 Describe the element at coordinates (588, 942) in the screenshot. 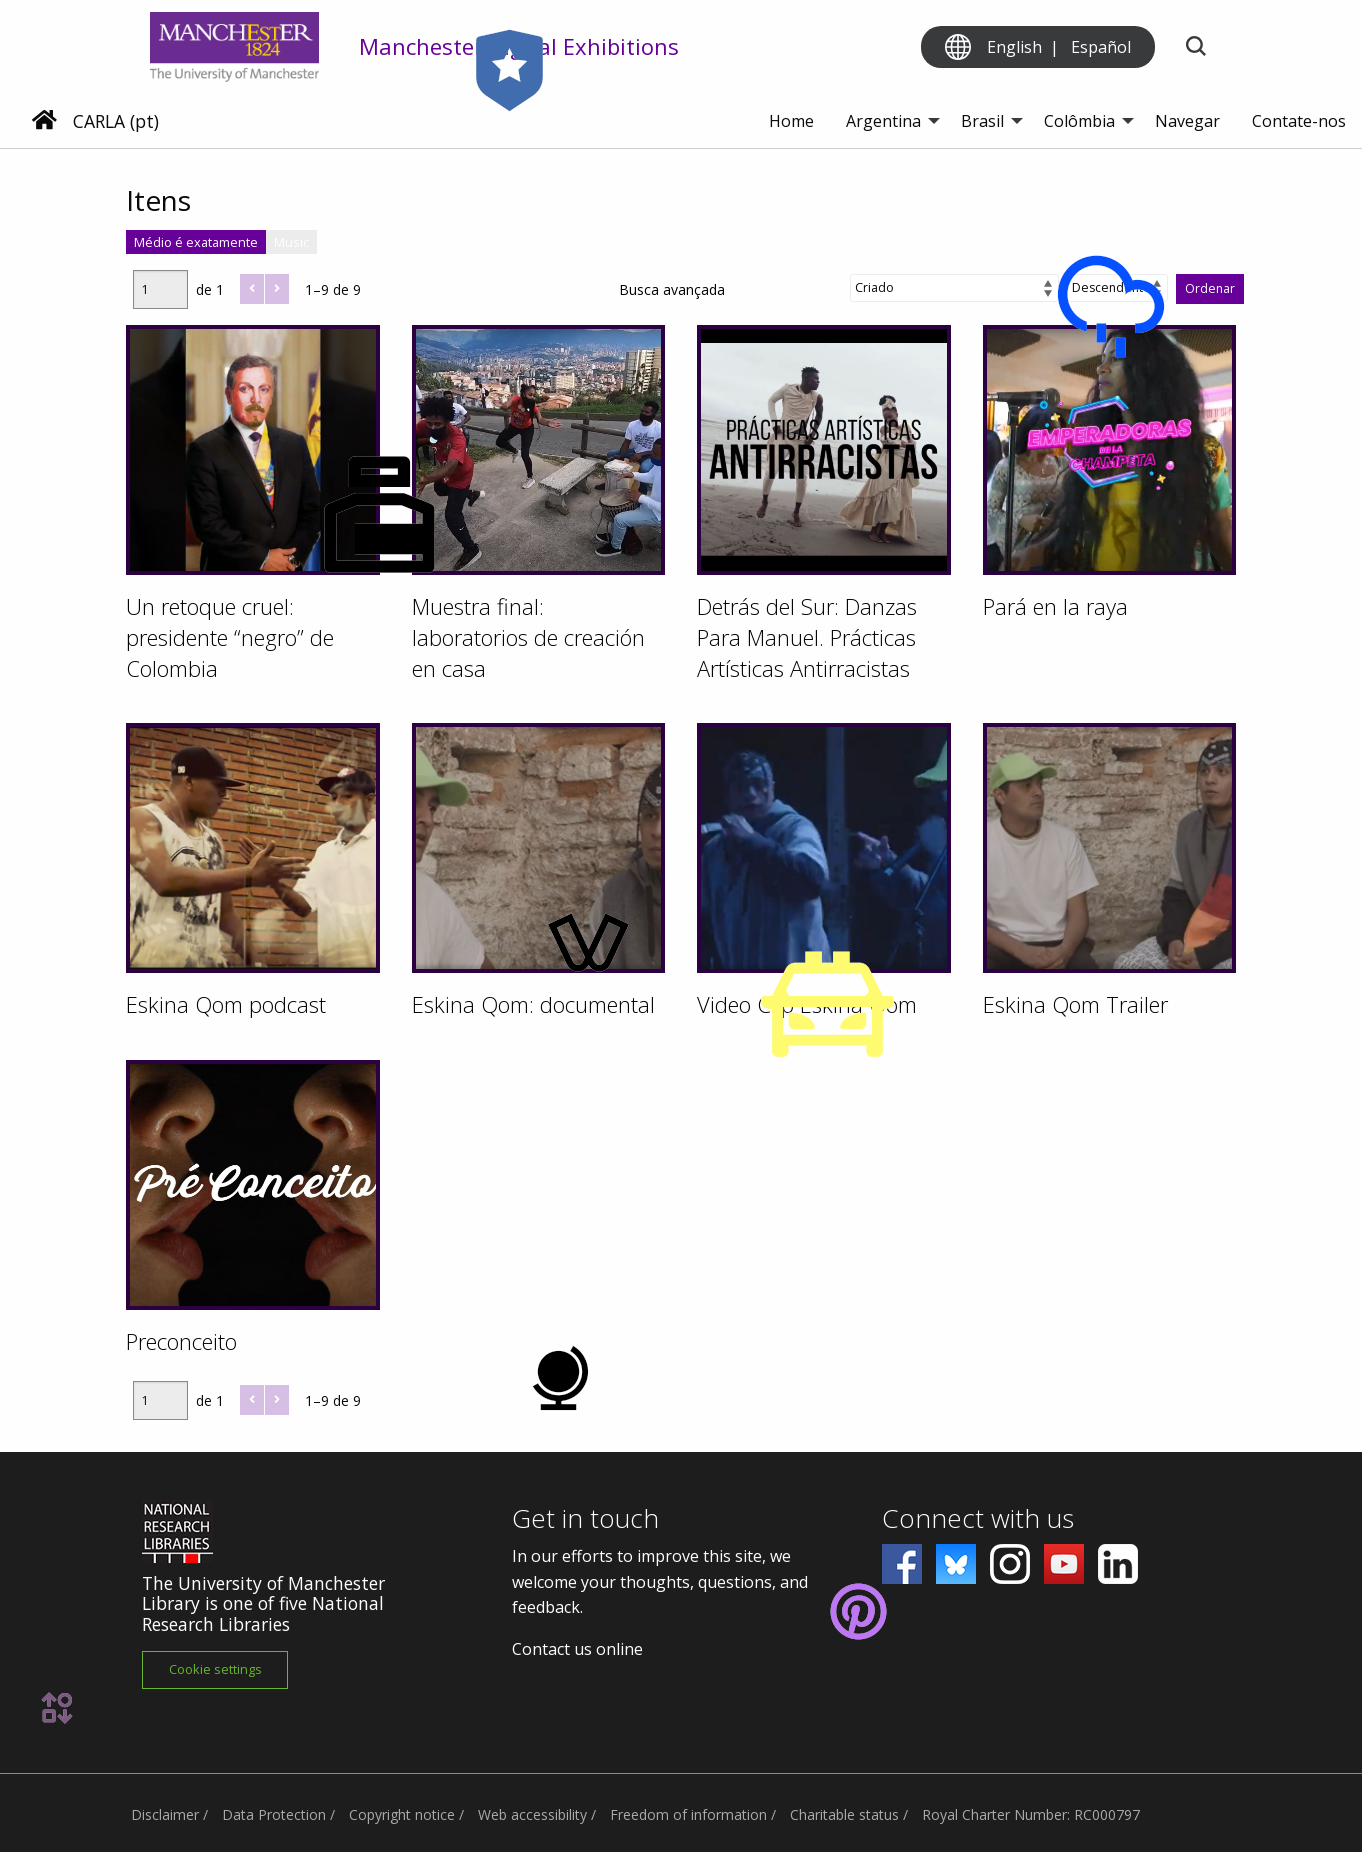

I see `link or sign in to viva wallet payment services` at that location.